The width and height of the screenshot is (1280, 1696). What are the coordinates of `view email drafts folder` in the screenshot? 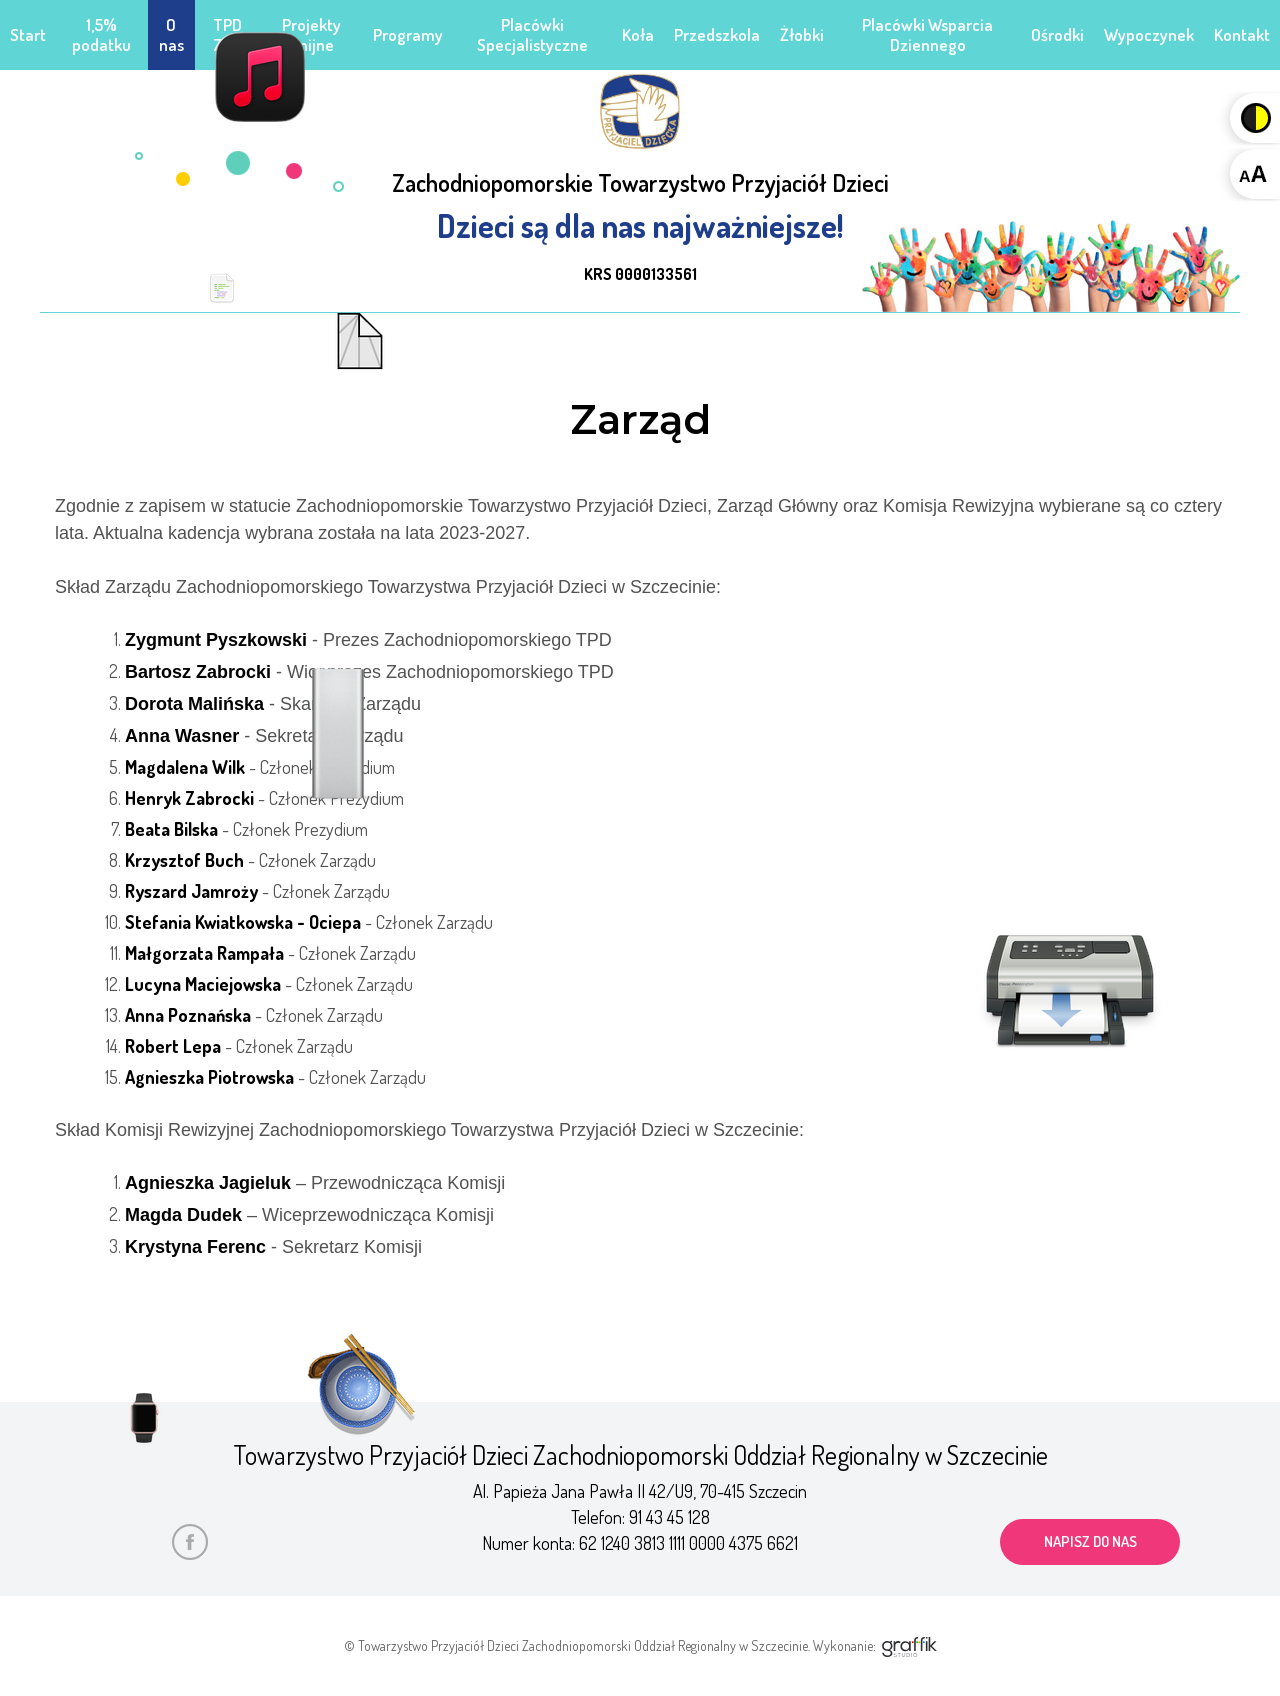 It's located at (360, 341).